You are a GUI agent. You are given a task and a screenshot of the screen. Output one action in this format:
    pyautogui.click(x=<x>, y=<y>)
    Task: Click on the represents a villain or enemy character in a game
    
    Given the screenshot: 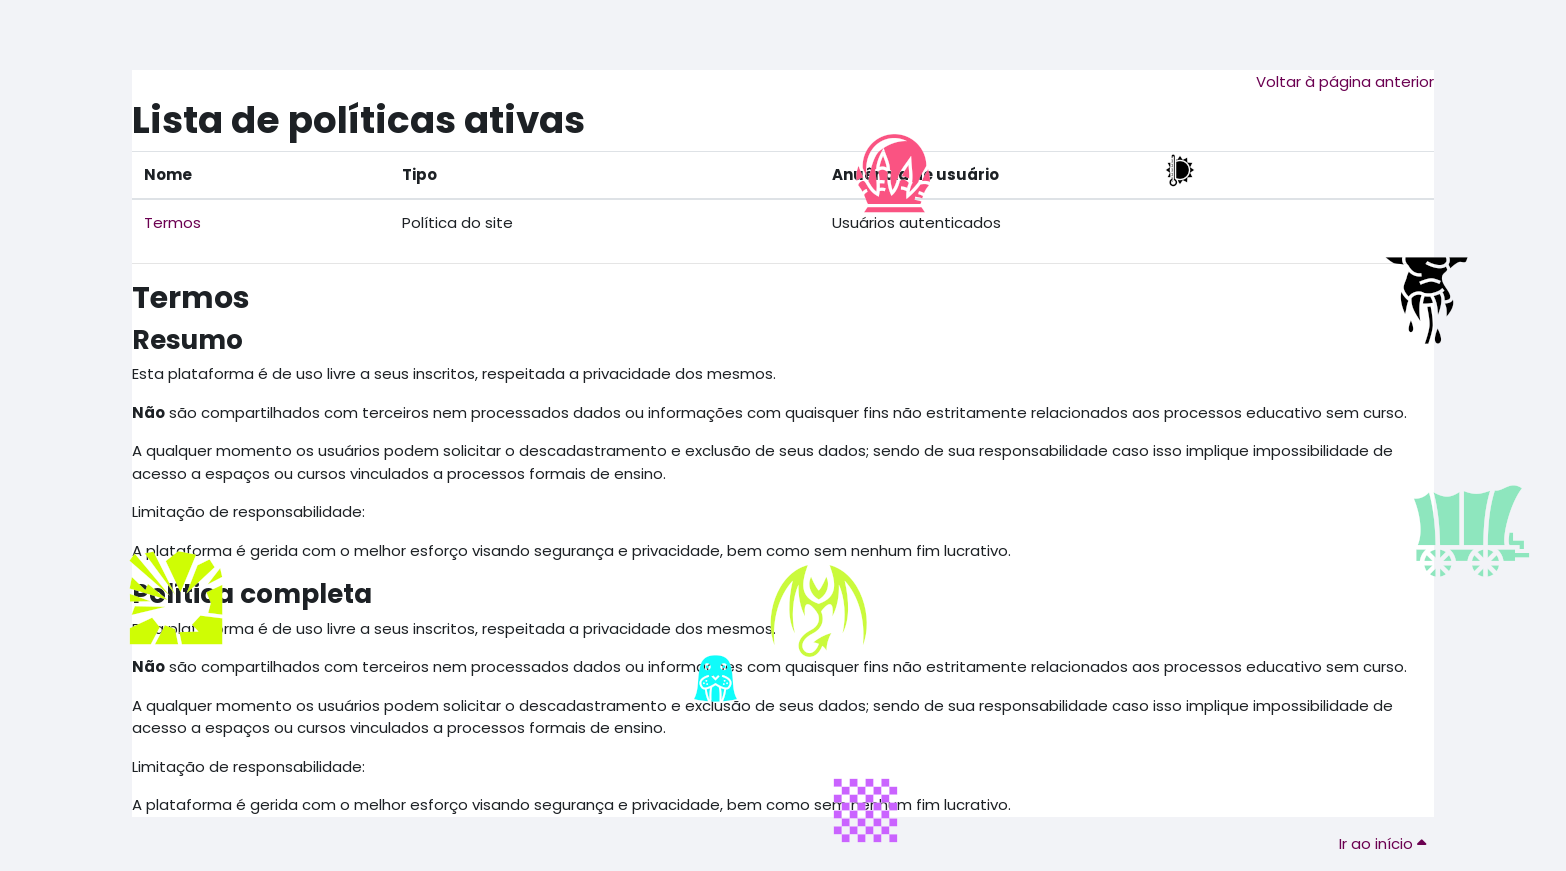 What is the action you would take?
    pyautogui.click(x=819, y=609)
    